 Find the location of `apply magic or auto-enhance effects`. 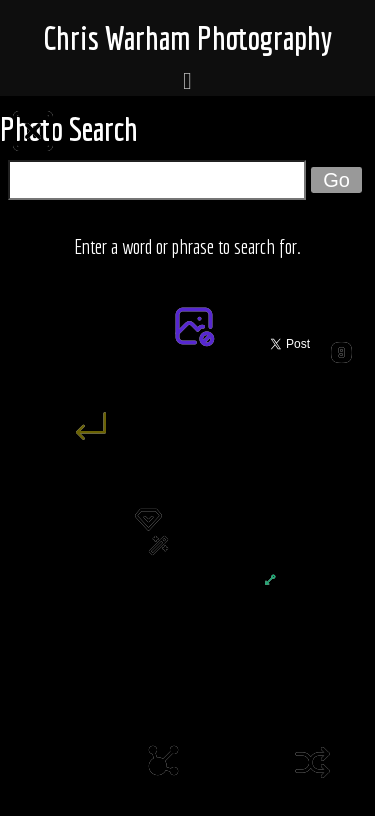

apply magic or auto-enhance effects is located at coordinates (158, 545).